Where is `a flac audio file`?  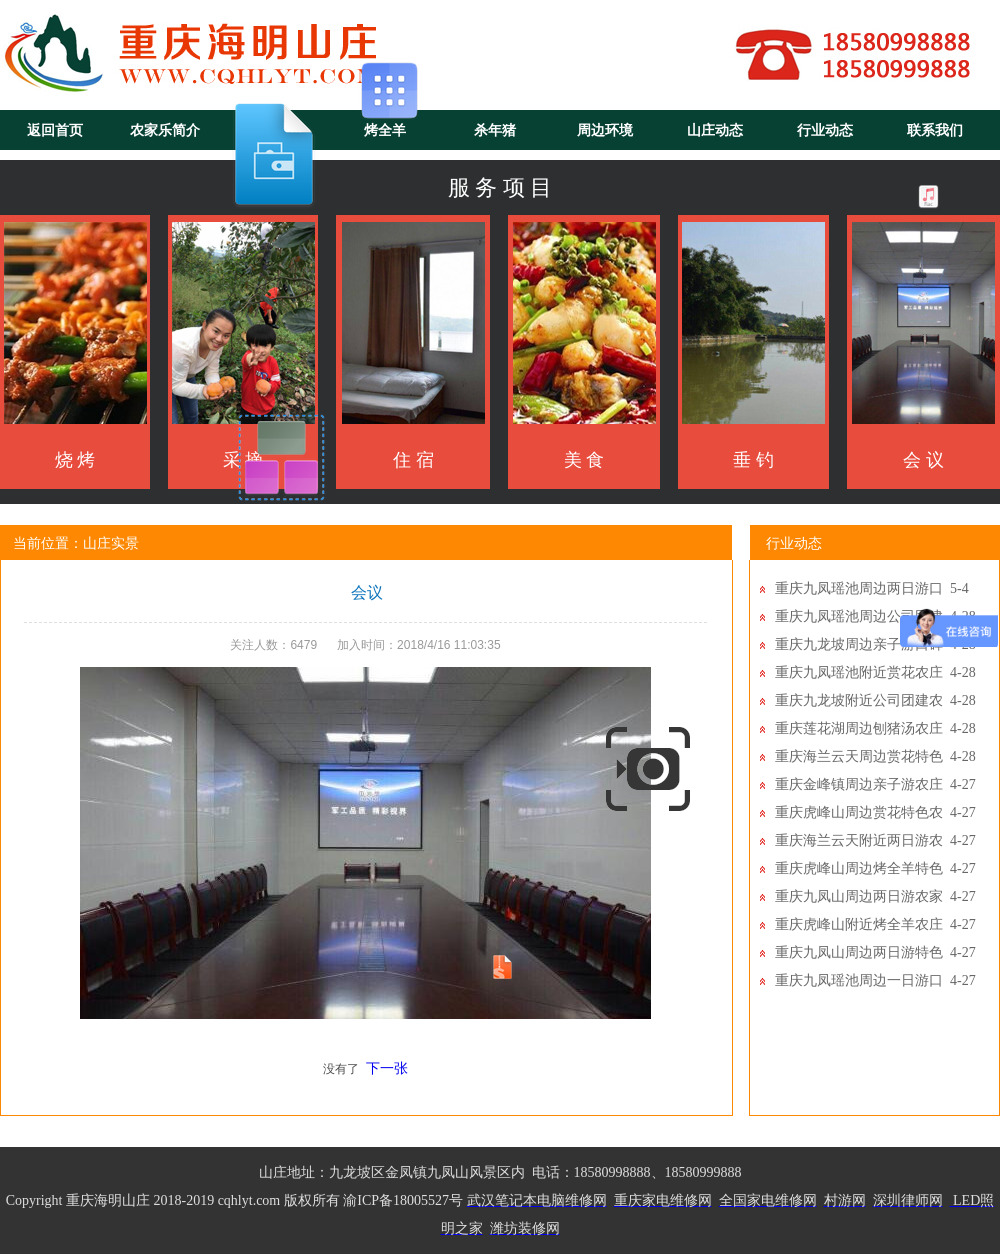 a flac audio file is located at coordinates (928, 196).